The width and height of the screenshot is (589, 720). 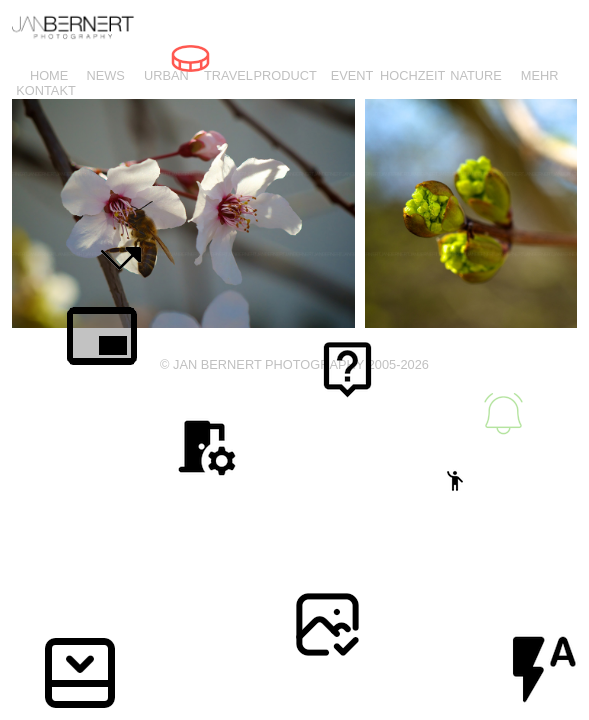 I want to click on add branding or watermark to content, so click(x=102, y=336).